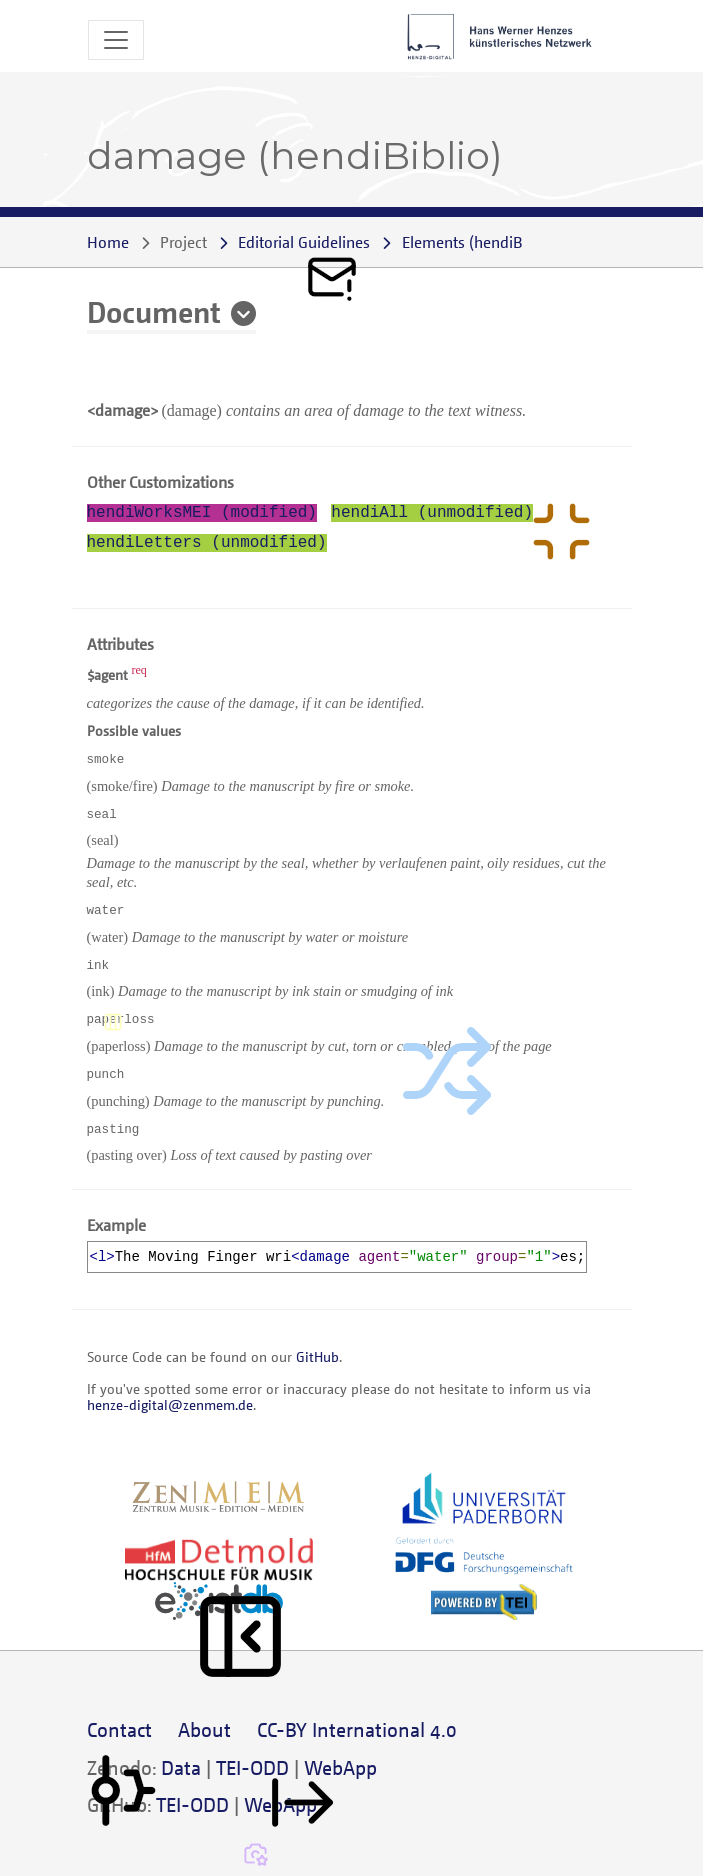  What do you see at coordinates (113, 1022) in the screenshot?
I see `switch to three-column layout` at bounding box center [113, 1022].